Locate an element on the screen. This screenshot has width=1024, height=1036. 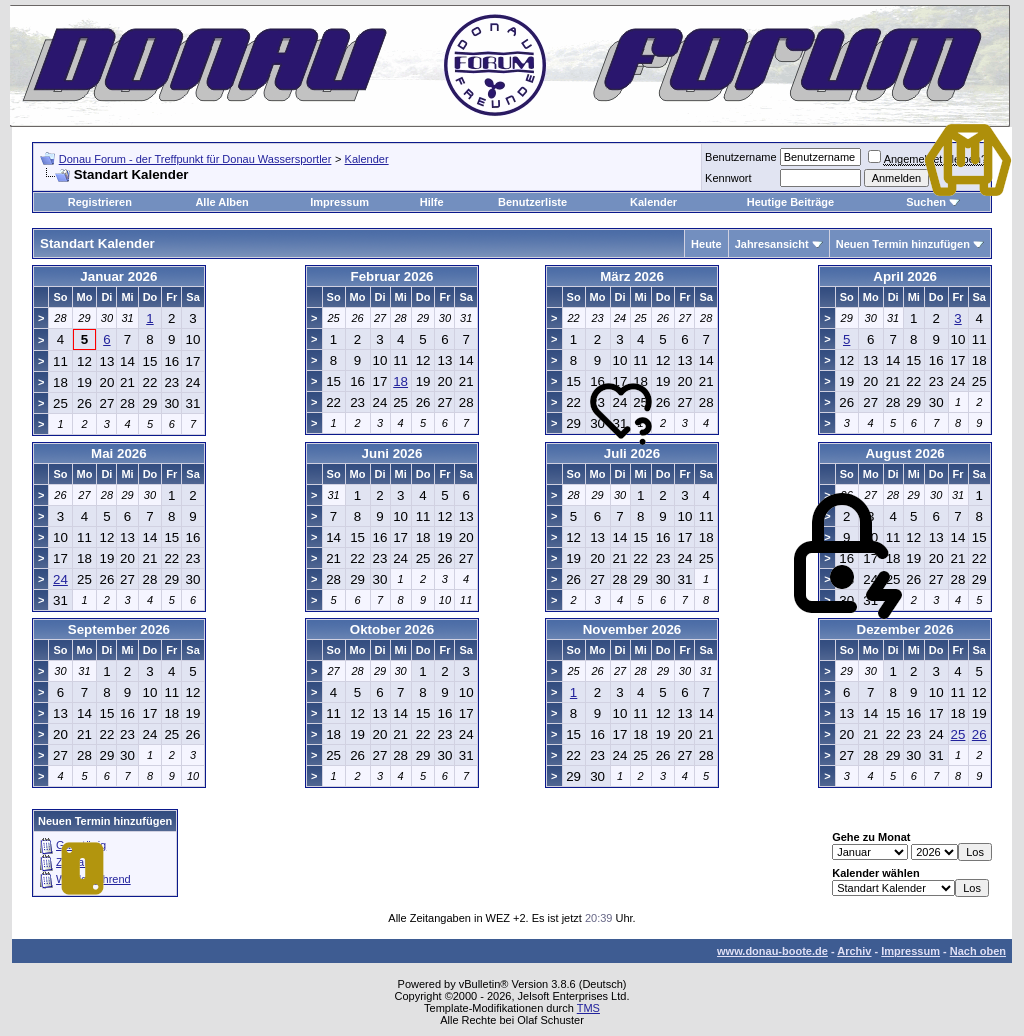
indicates encrypted or secure connection is located at coordinates (842, 553).